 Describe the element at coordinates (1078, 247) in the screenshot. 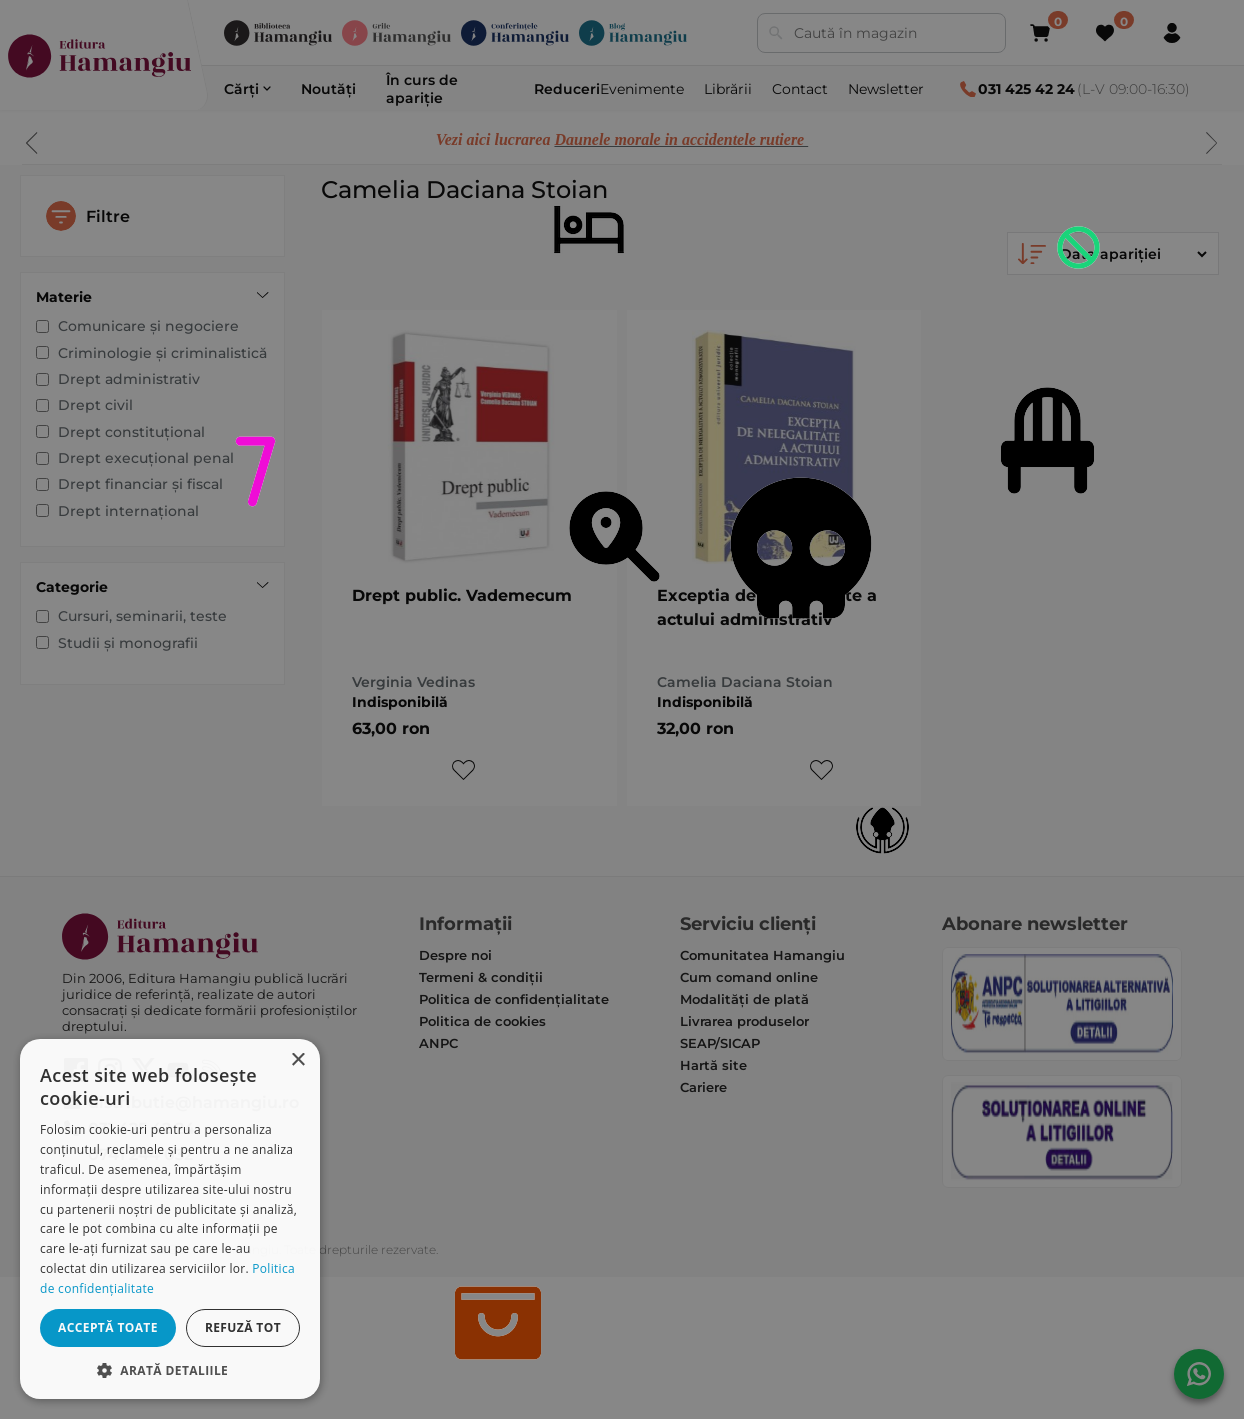

I see `indicates a blocked or prohibited action` at that location.